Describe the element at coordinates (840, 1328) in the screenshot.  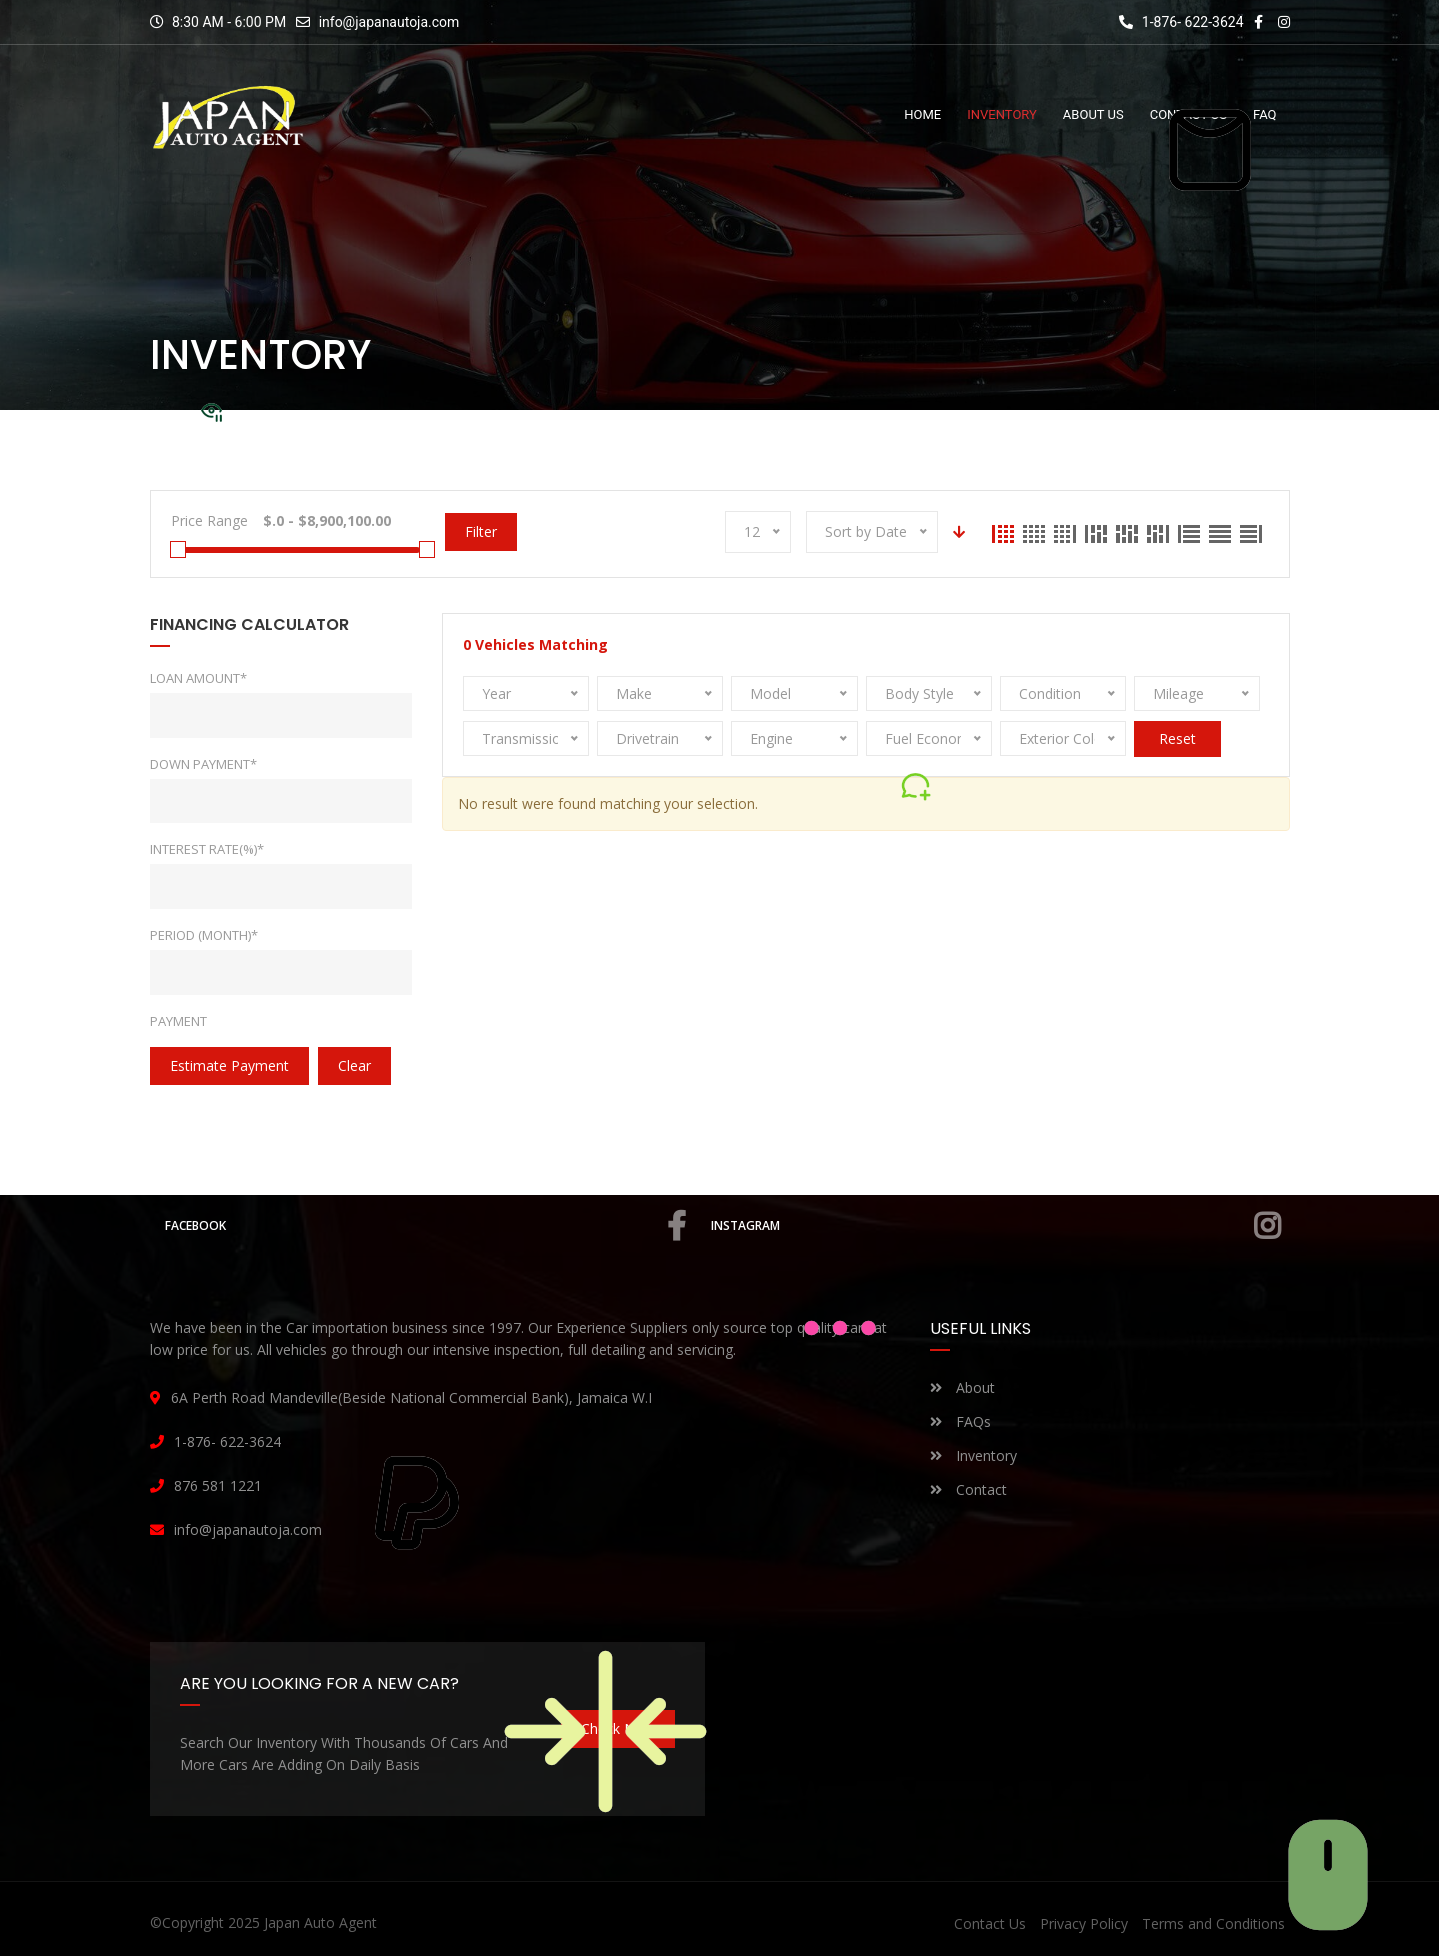
I see `access more options or actions` at that location.